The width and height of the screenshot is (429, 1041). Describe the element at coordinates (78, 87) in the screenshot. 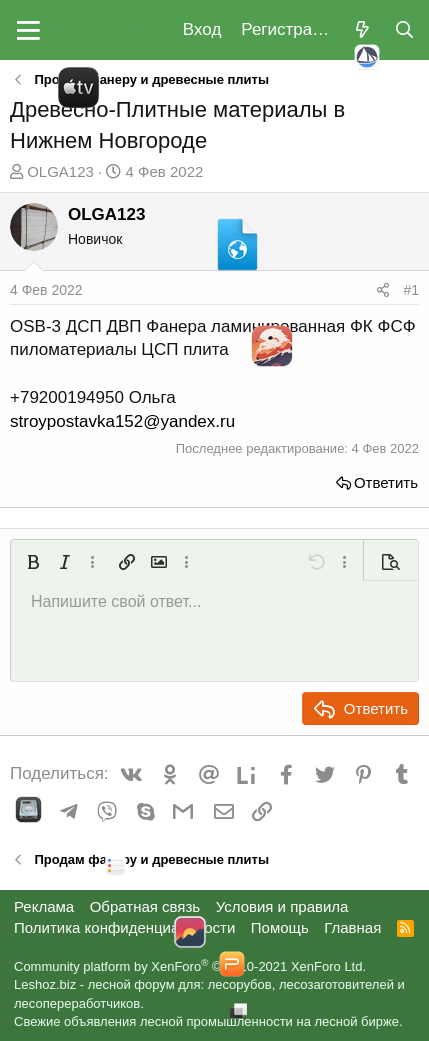

I see `open the Apple TV app` at that location.